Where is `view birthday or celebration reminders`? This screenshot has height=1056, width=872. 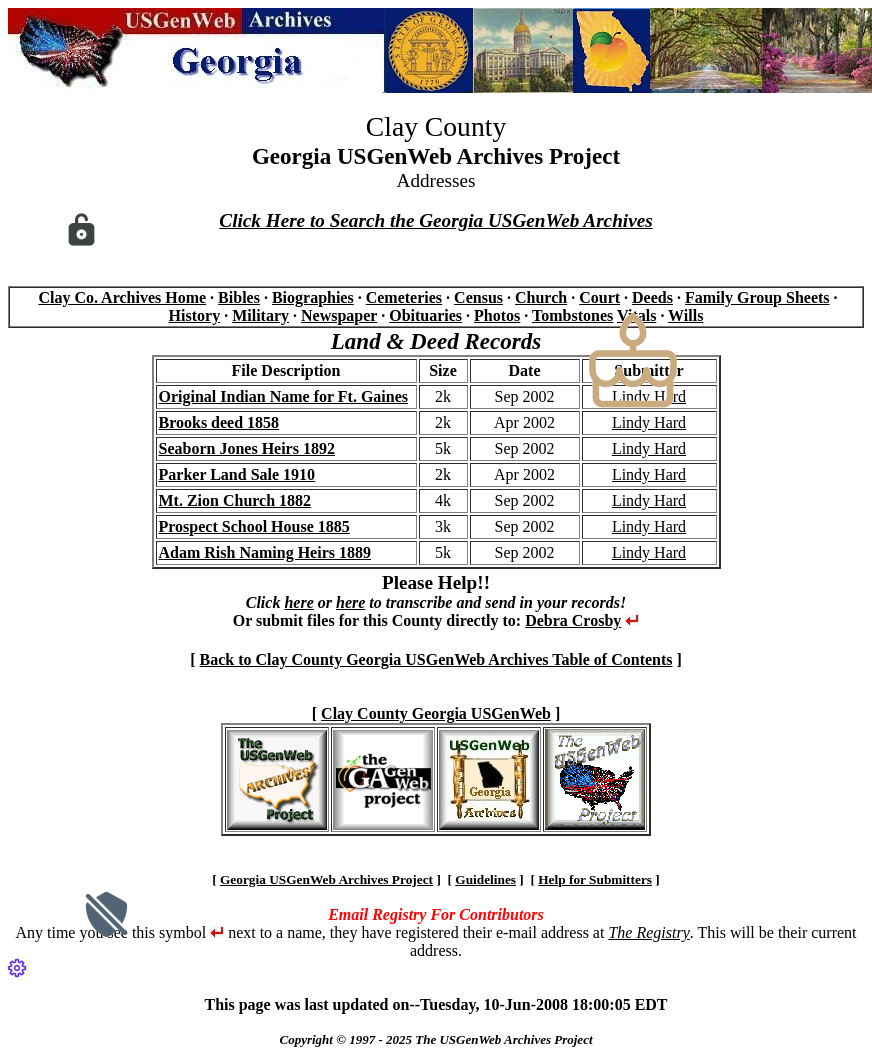
view birthday or celebration reminders is located at coordinates (633, 367).